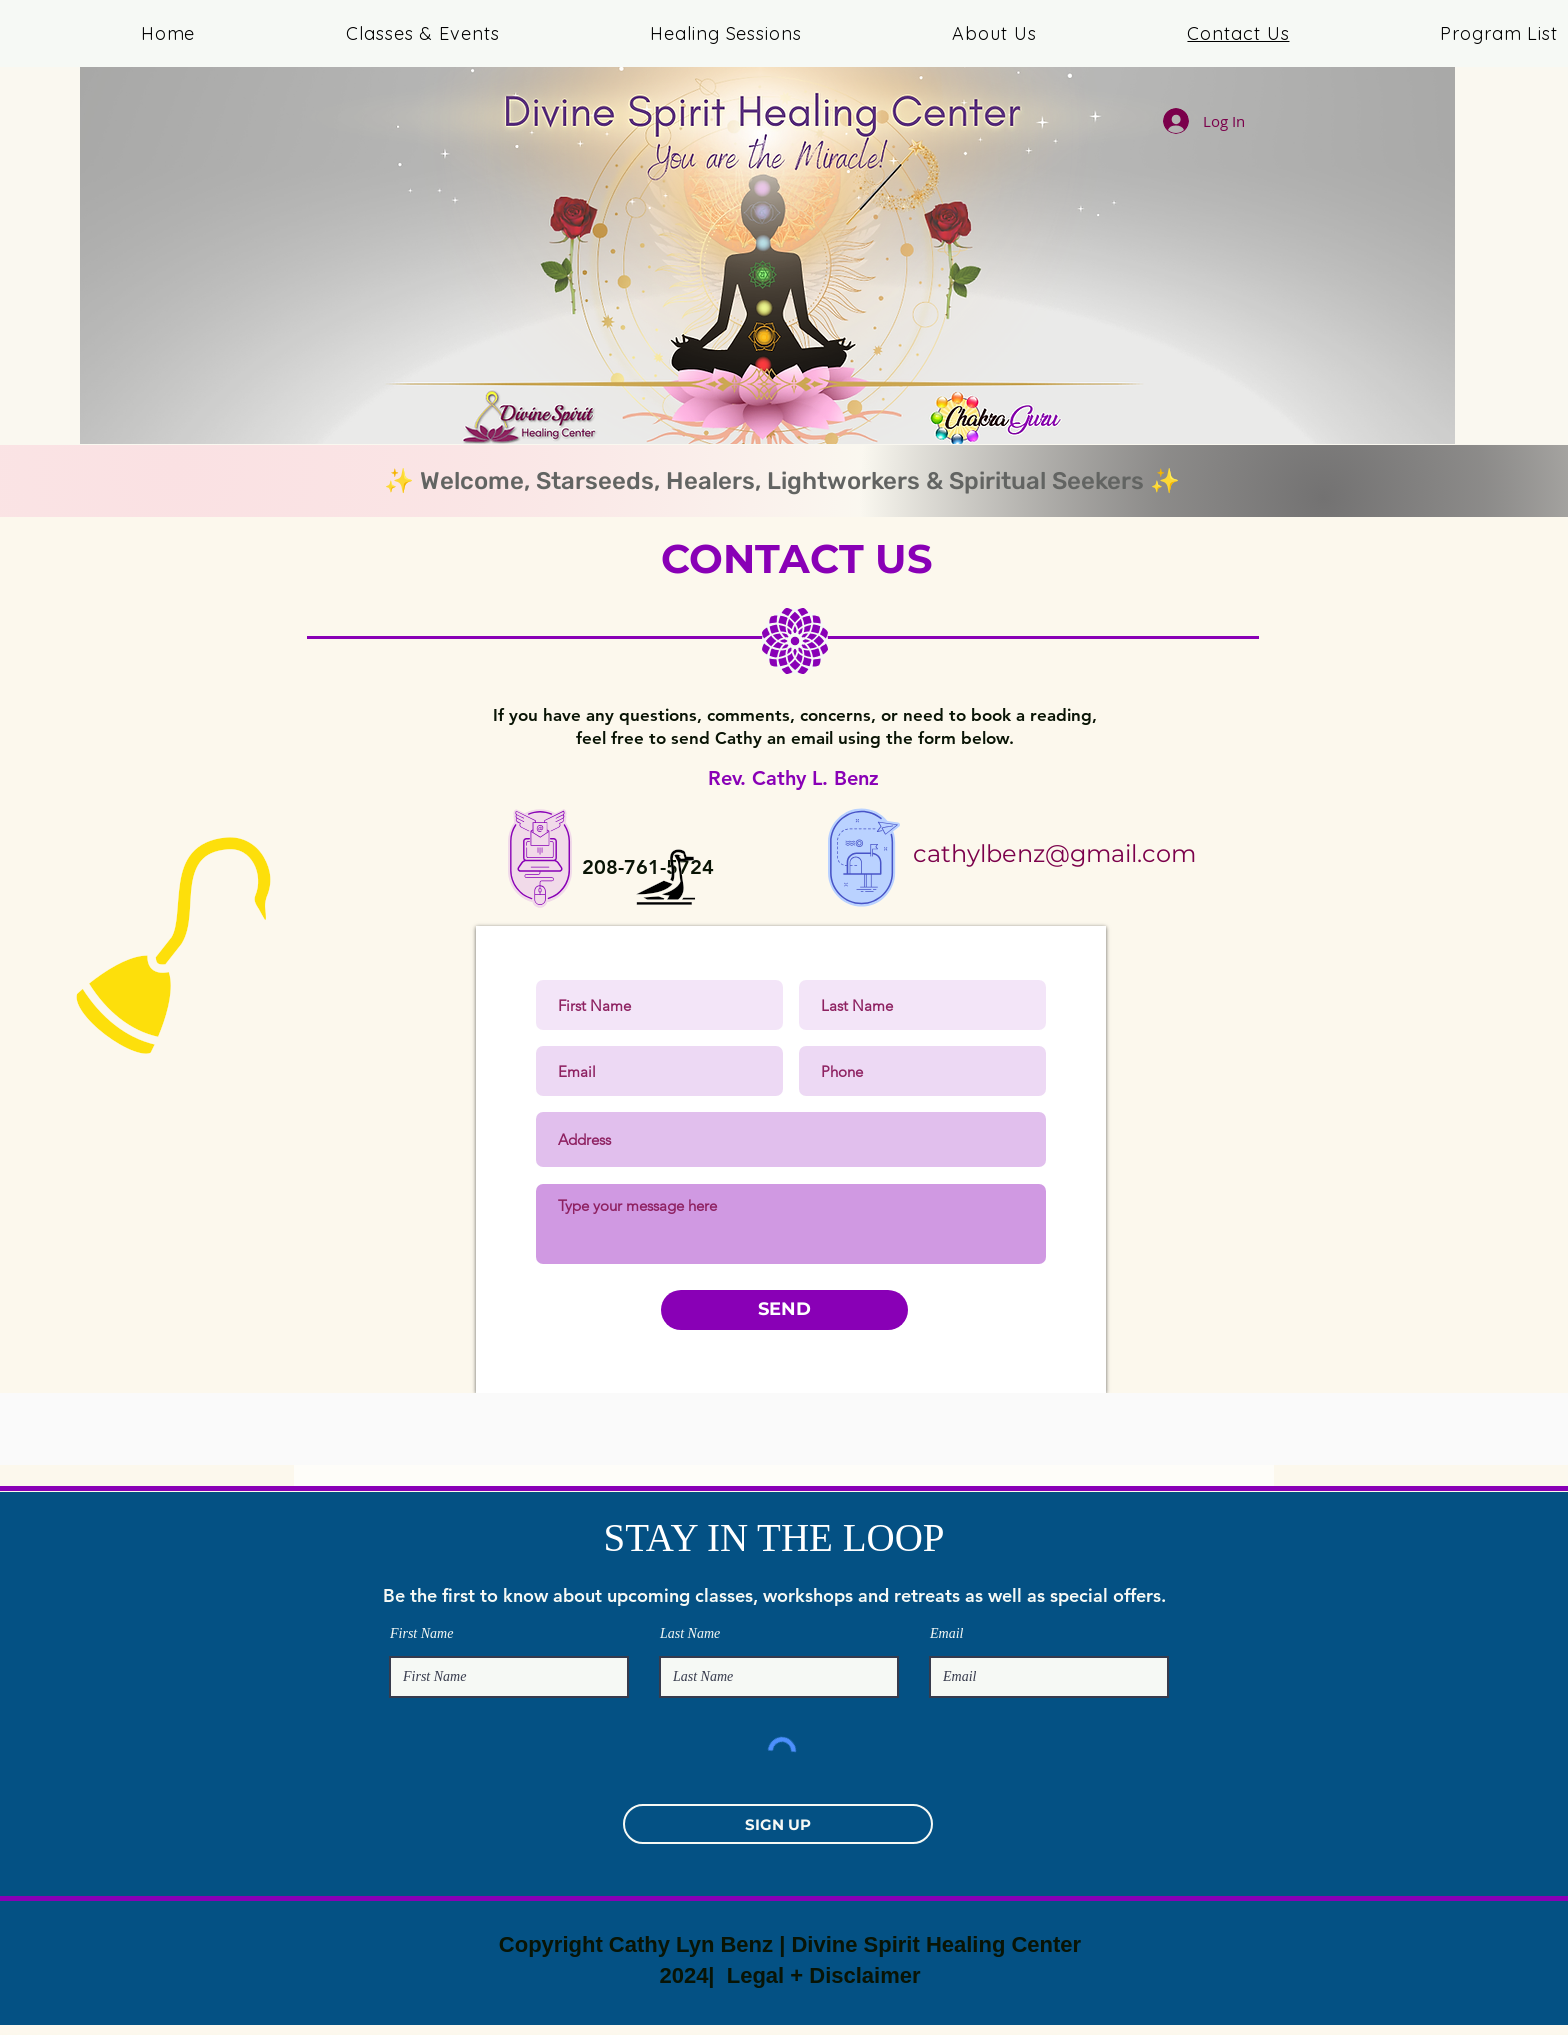  Describe the element at coordinates (173, 945) in the screenshot. I see `pirate or nautical themed game element` at that location.